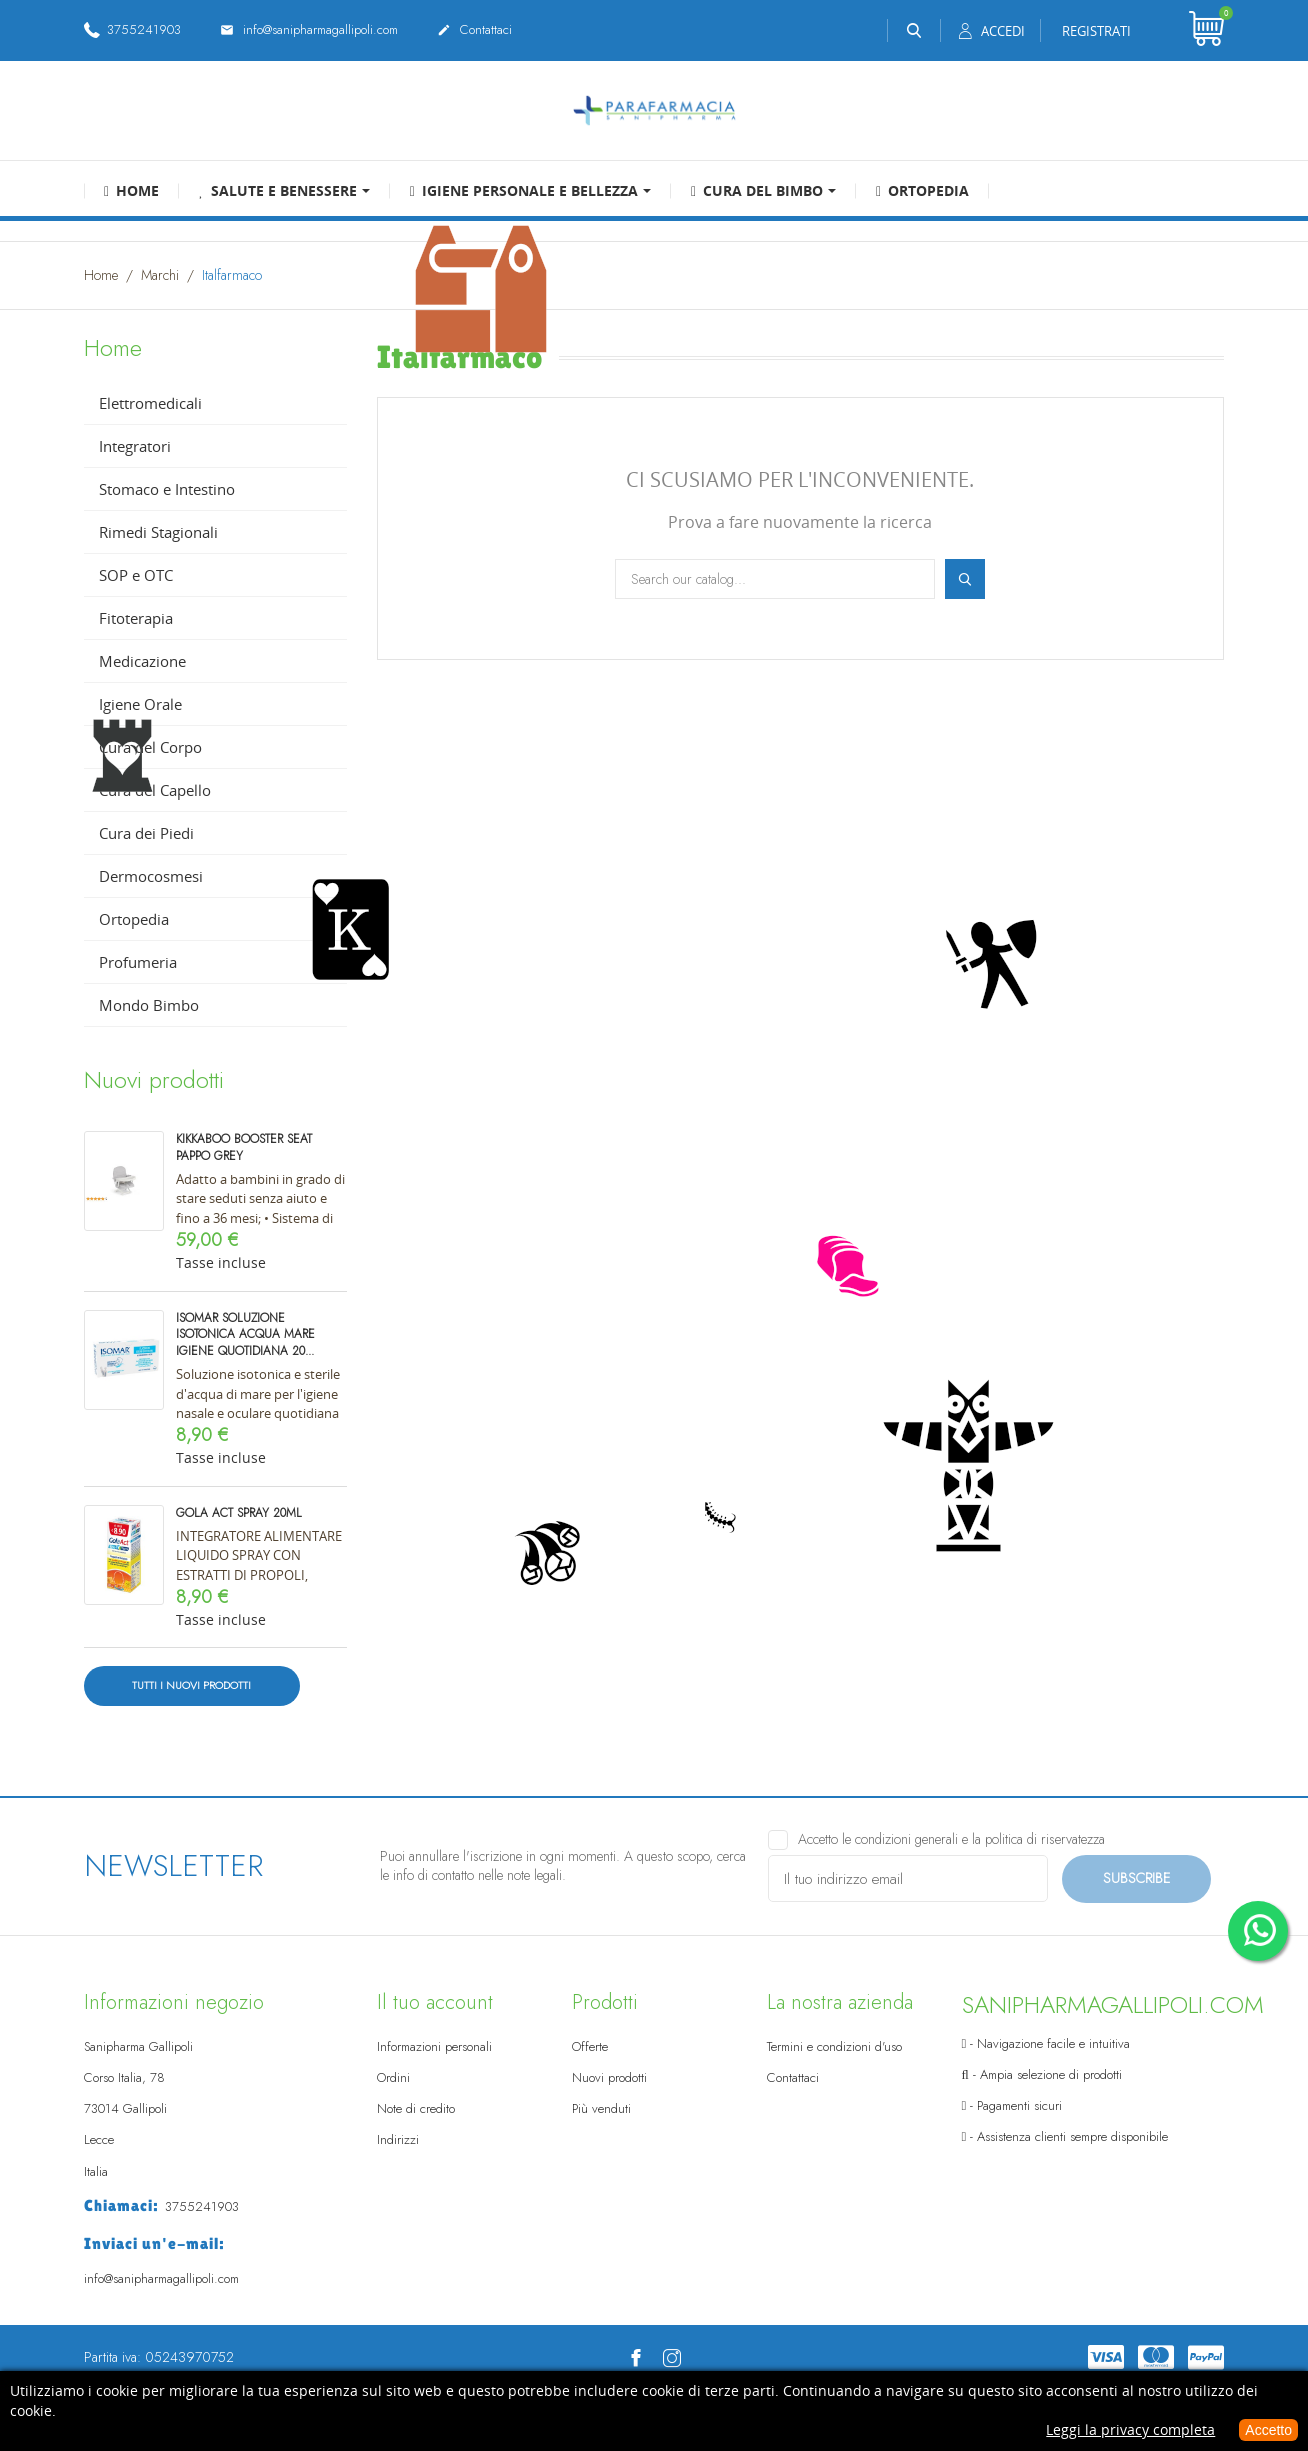  I want to click on fire attack or spell ability in a game, so click(546, 1552).